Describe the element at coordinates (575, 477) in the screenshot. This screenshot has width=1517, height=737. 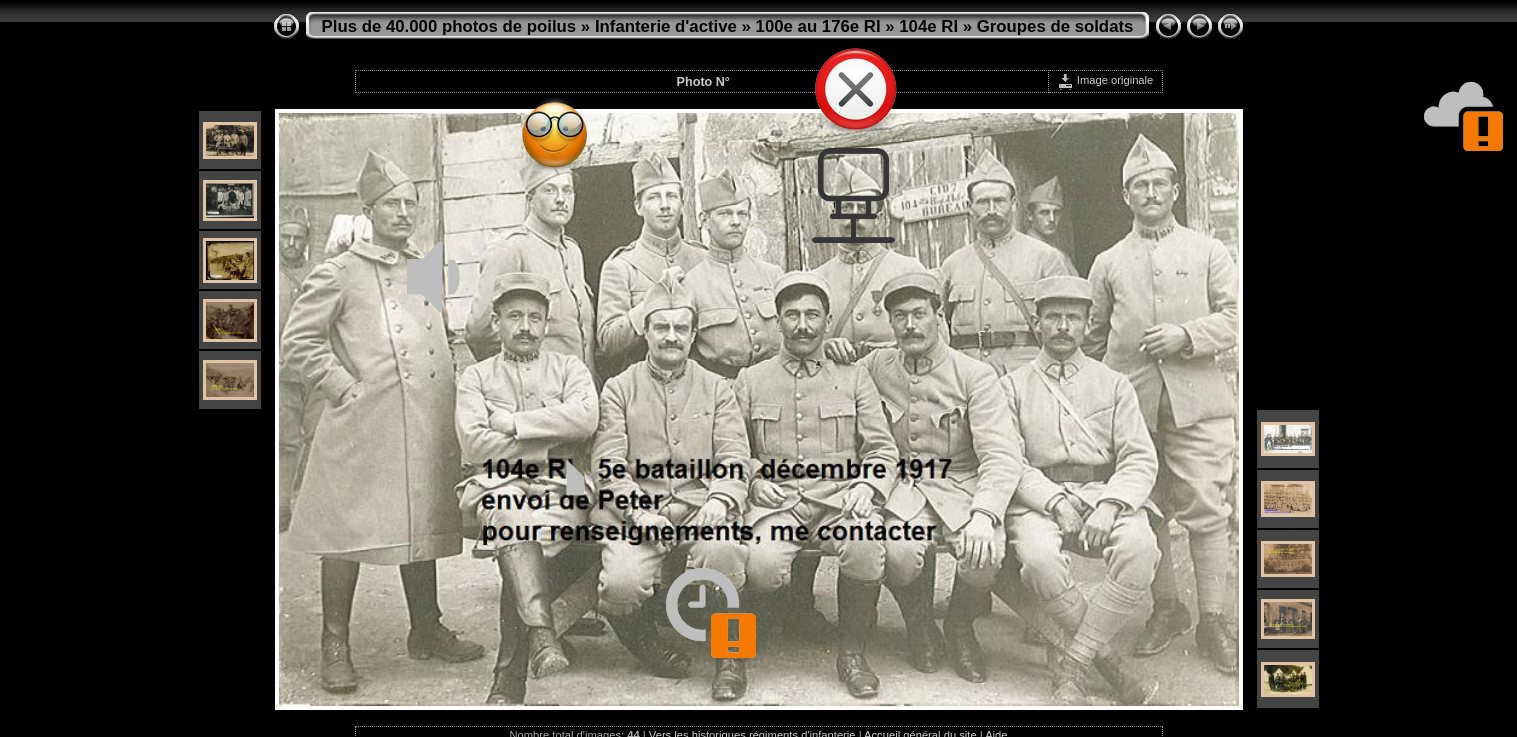
I see `move selection cursor to end of text` at that location.